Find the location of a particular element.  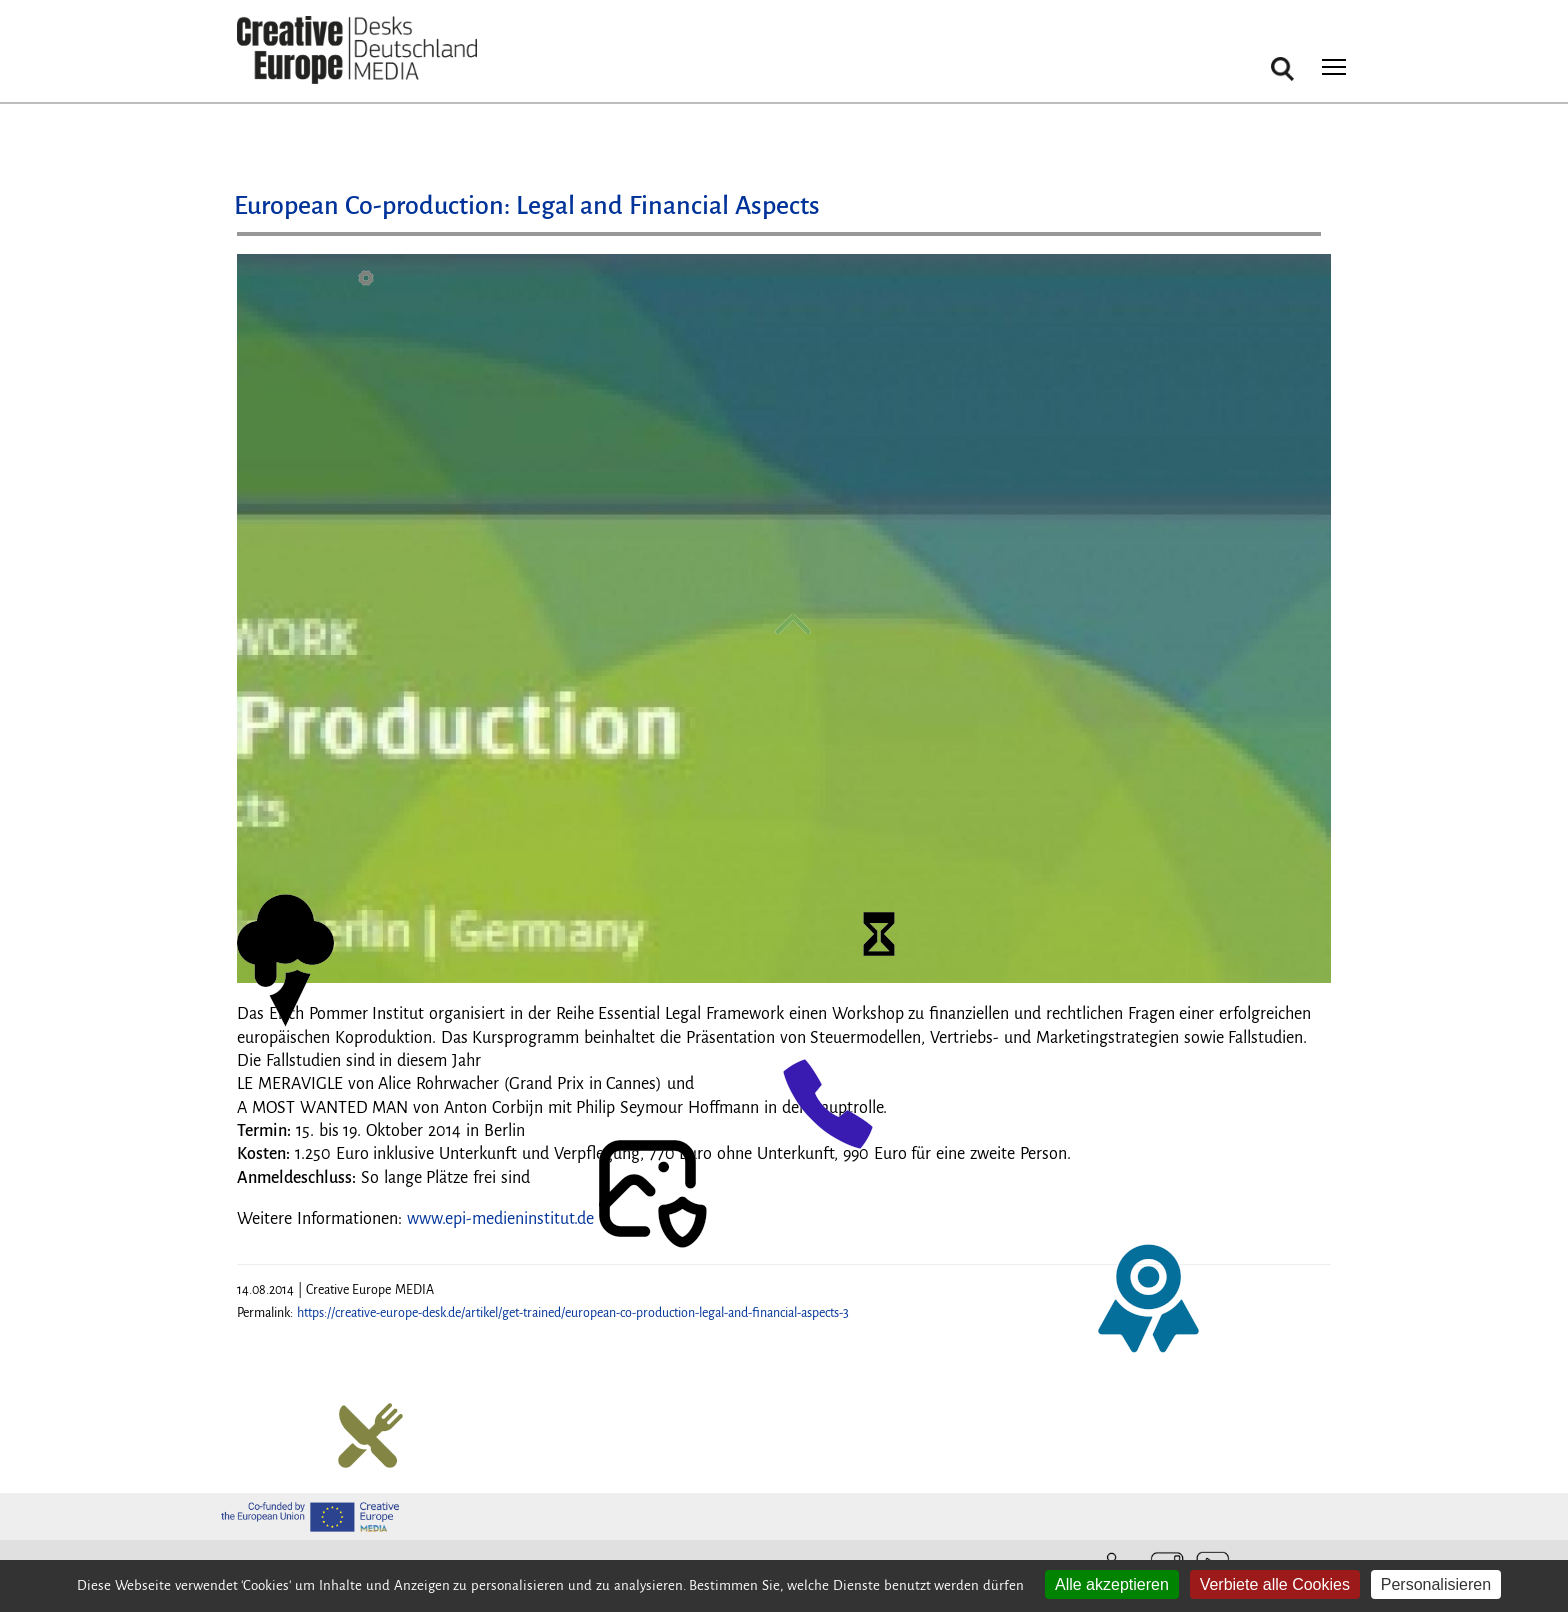

protected photo or image is located at coordinates (647, 1188).